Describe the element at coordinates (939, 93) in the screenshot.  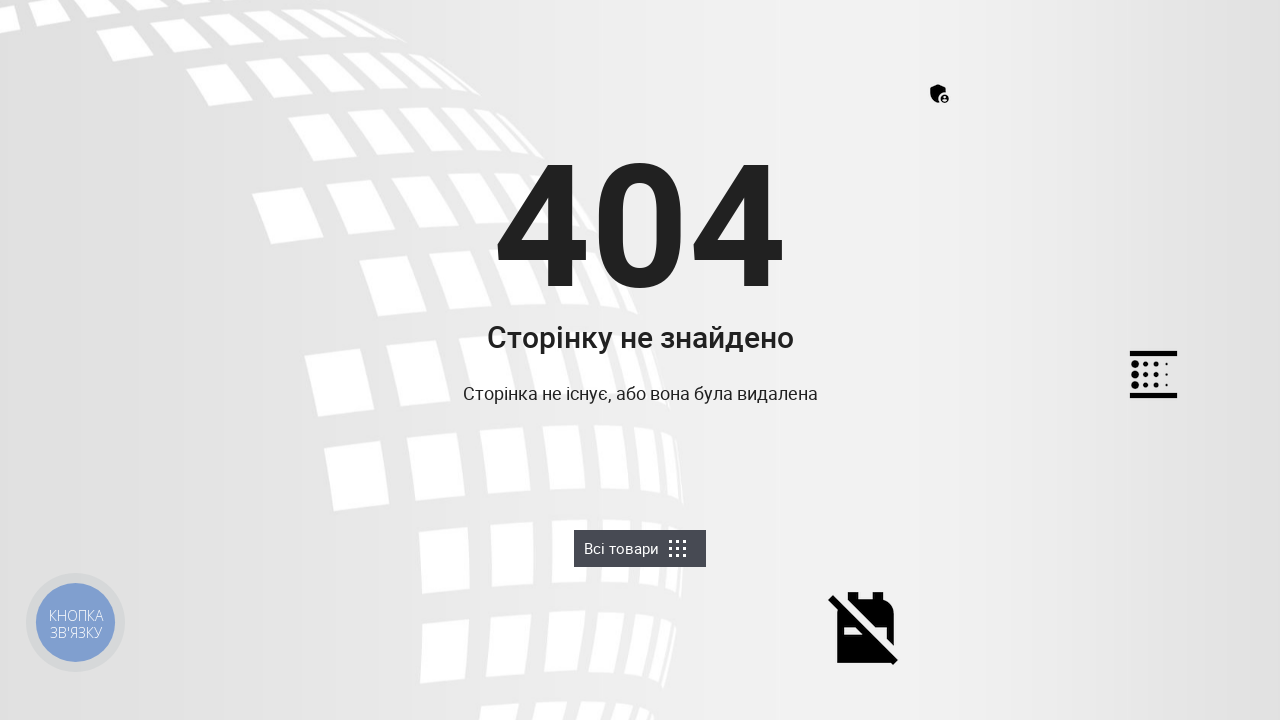
I see `access admin or security settings` at that location.